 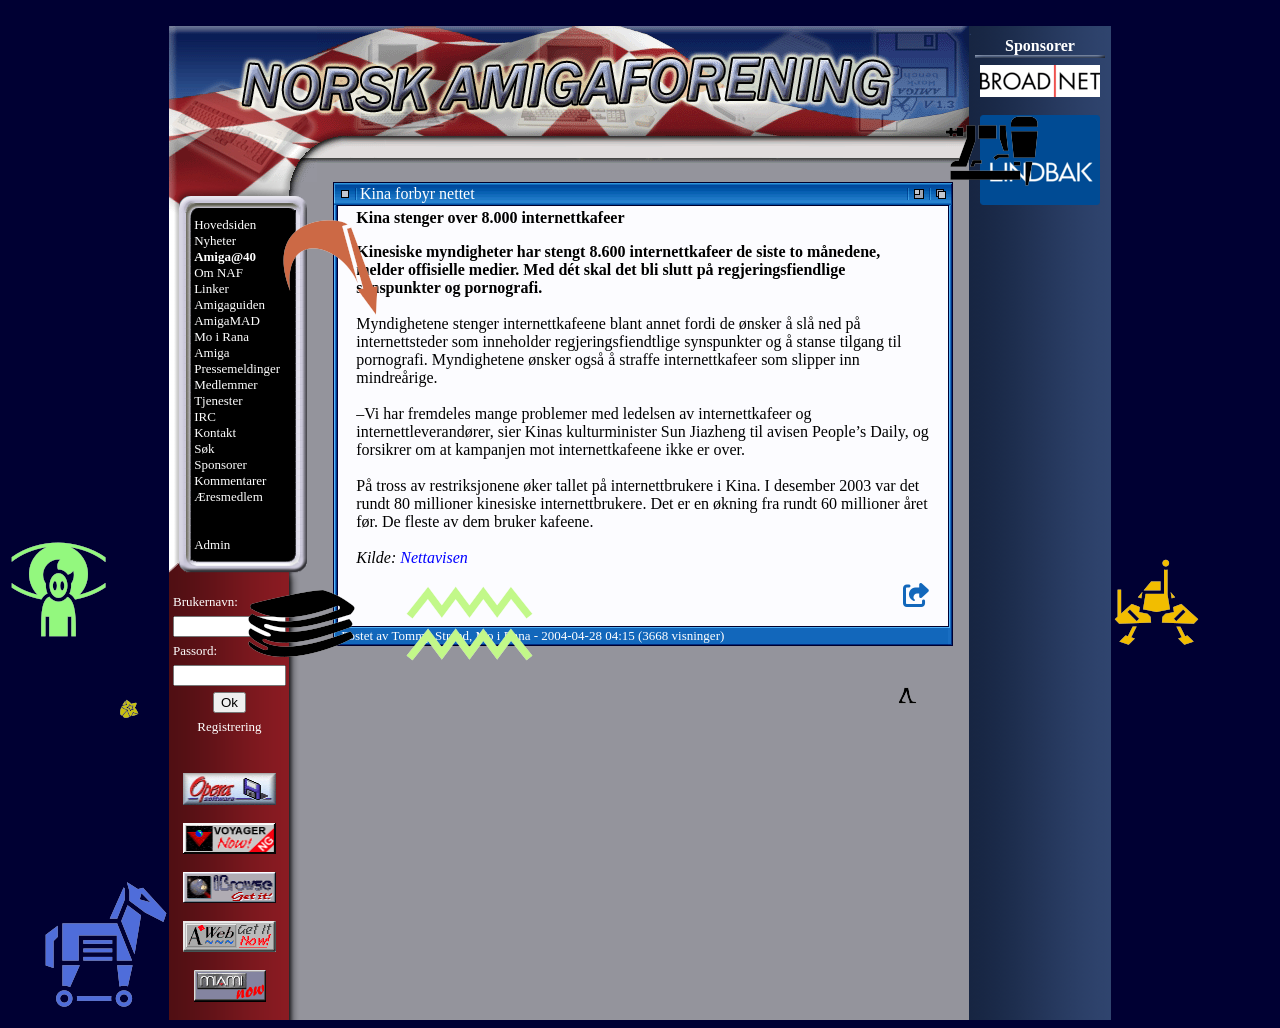 What do you see at coordinates (907, 695) in the screenshot?
I see `indicates walking or movement action` at bounding box center [907, 695].